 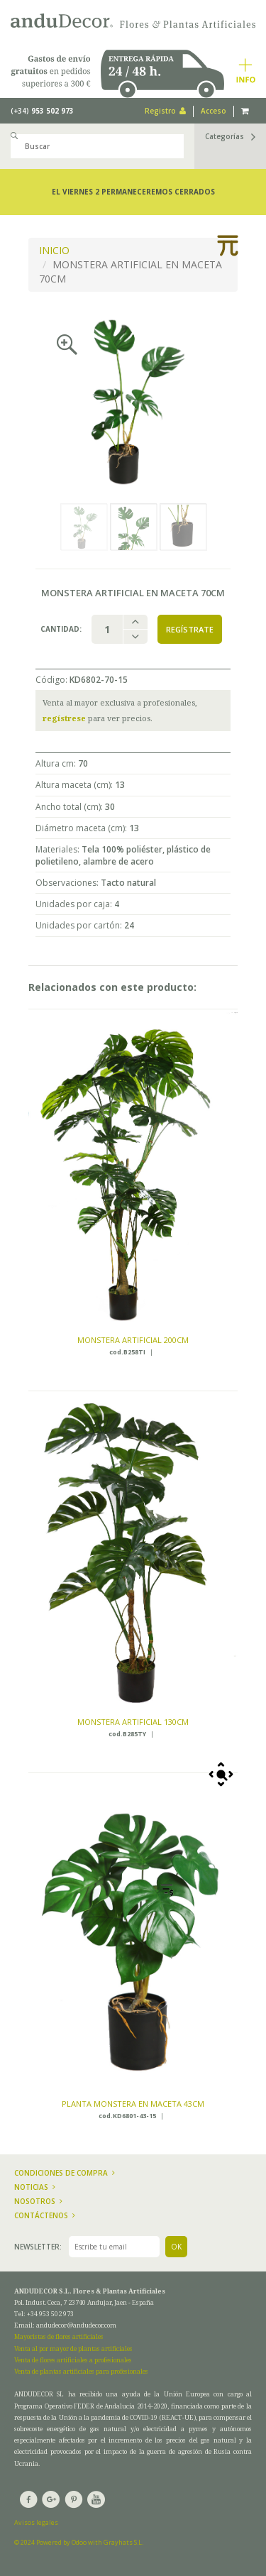 What do you see at coordinates (228, 246) in the screenshot?
I see `indicates chinese yuan/renminbi currency` at bounding box center [228, 246].